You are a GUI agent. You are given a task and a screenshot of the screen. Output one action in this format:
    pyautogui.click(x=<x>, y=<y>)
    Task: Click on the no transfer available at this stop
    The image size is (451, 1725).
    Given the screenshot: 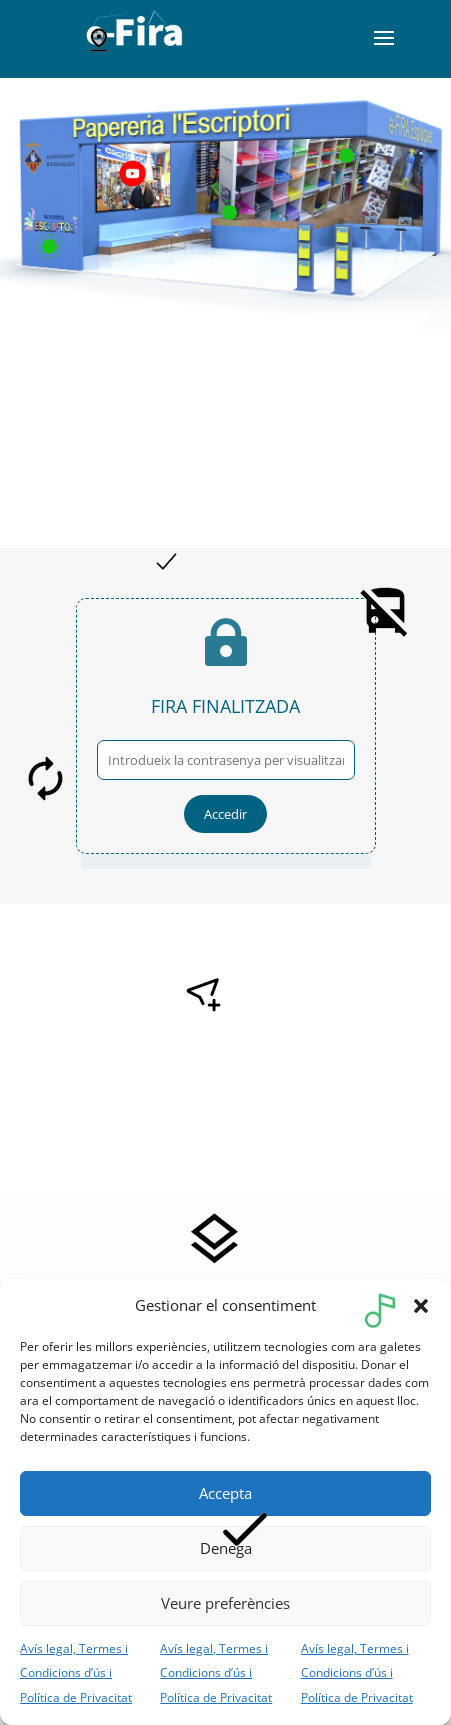 What is the action you would take?
    pyautogui.click(x=385, y=611)
    